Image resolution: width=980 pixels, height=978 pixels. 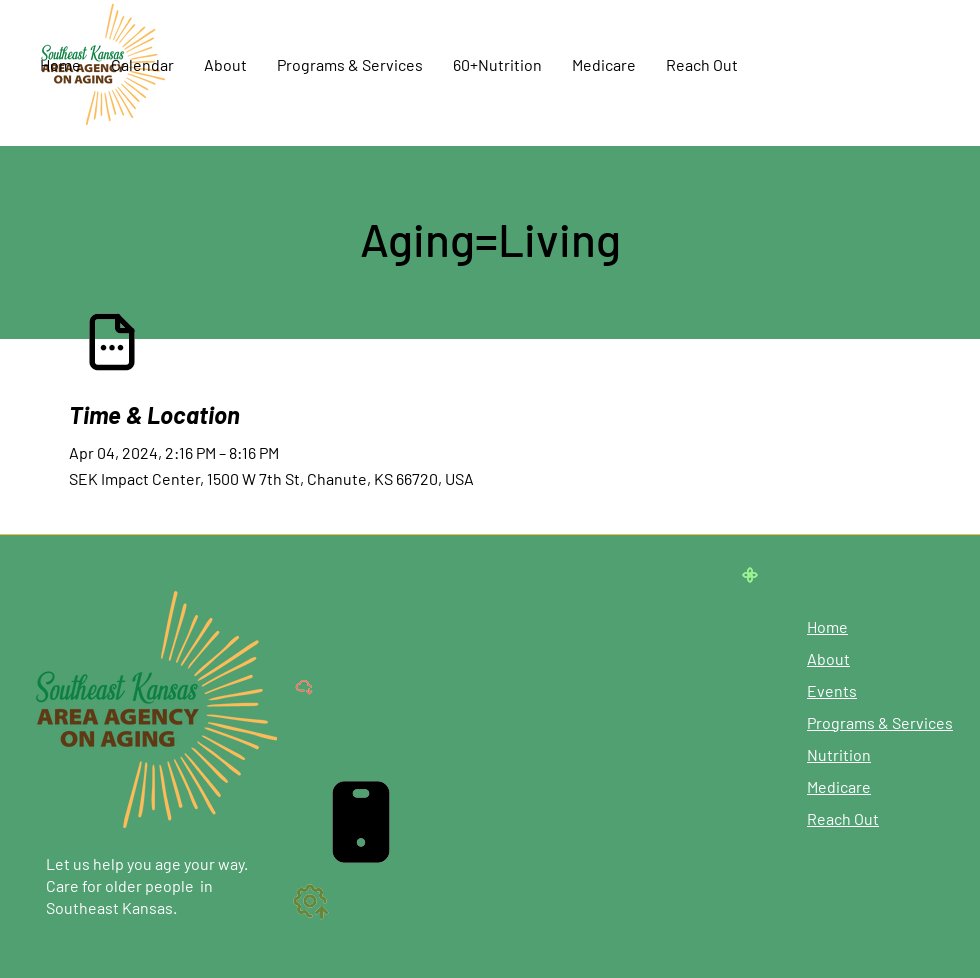 I want to click on download from cloud storage, so click(x=304, y=686).